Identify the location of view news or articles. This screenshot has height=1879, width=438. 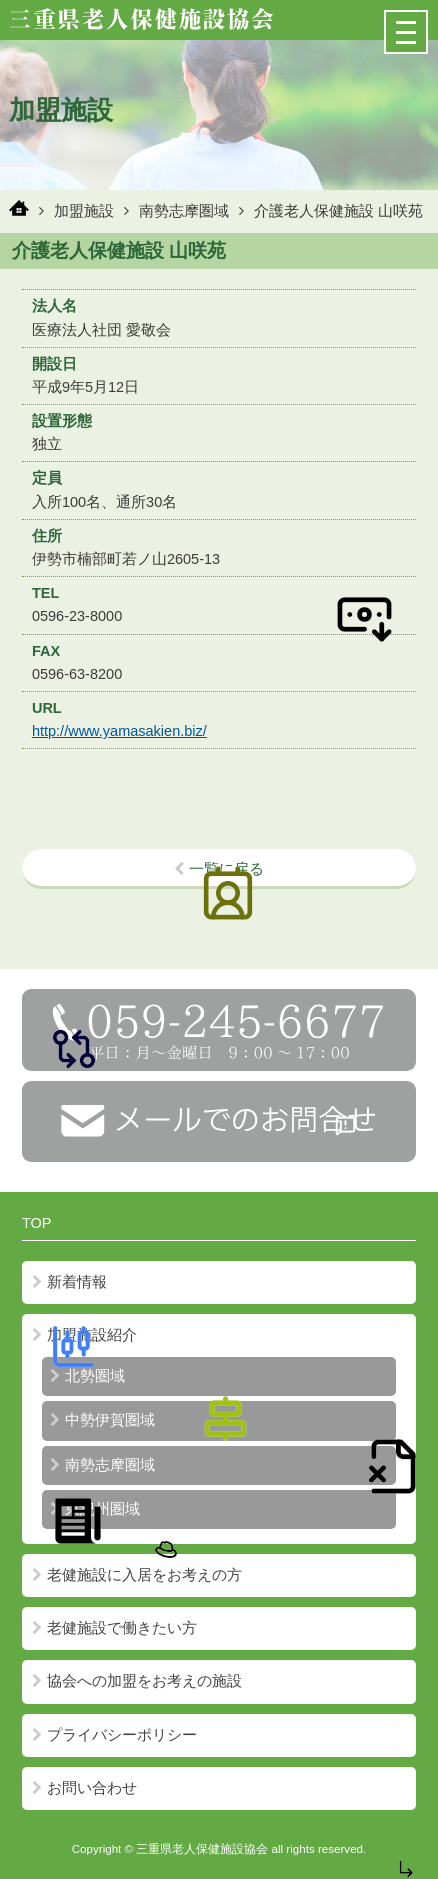
(78, 1521).